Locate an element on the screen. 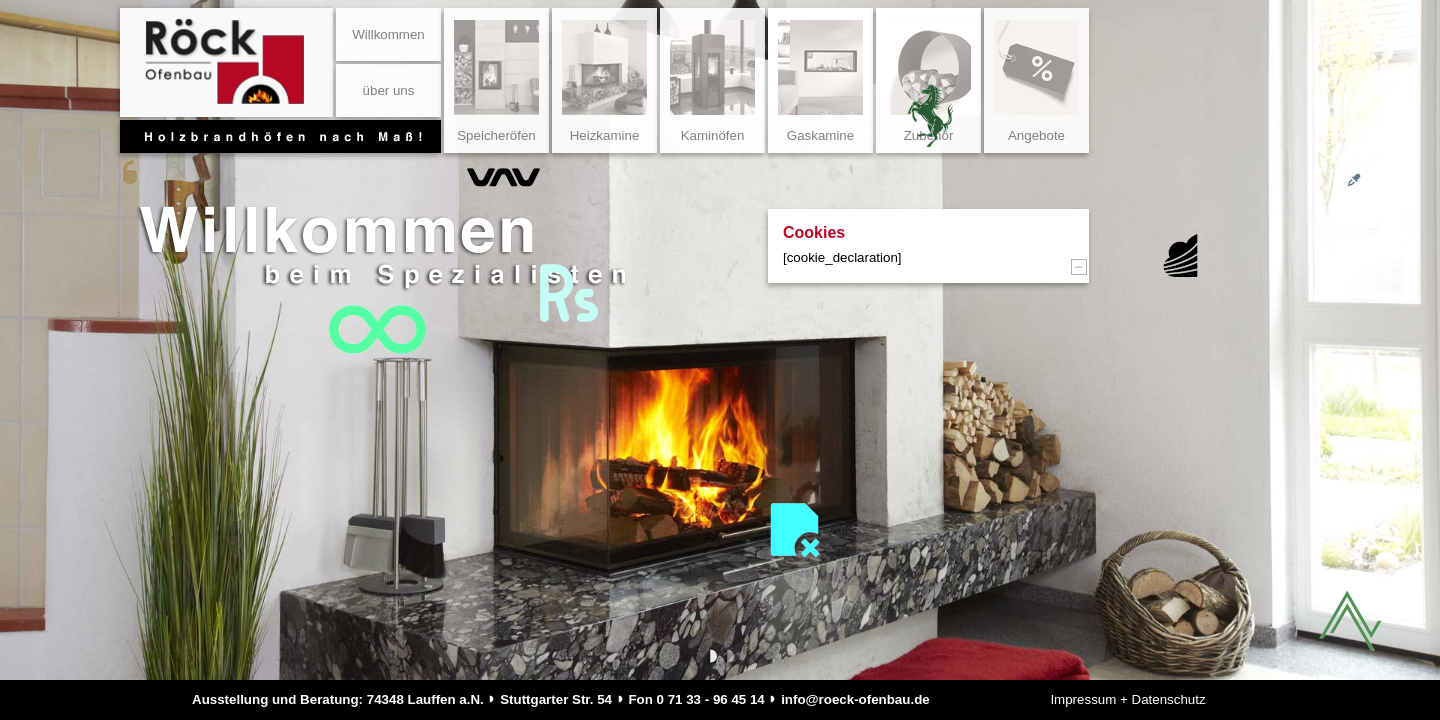 The width and height of the screenshot is (1440, 720). Ferrari brand logo is located at coordinates (930, 115).